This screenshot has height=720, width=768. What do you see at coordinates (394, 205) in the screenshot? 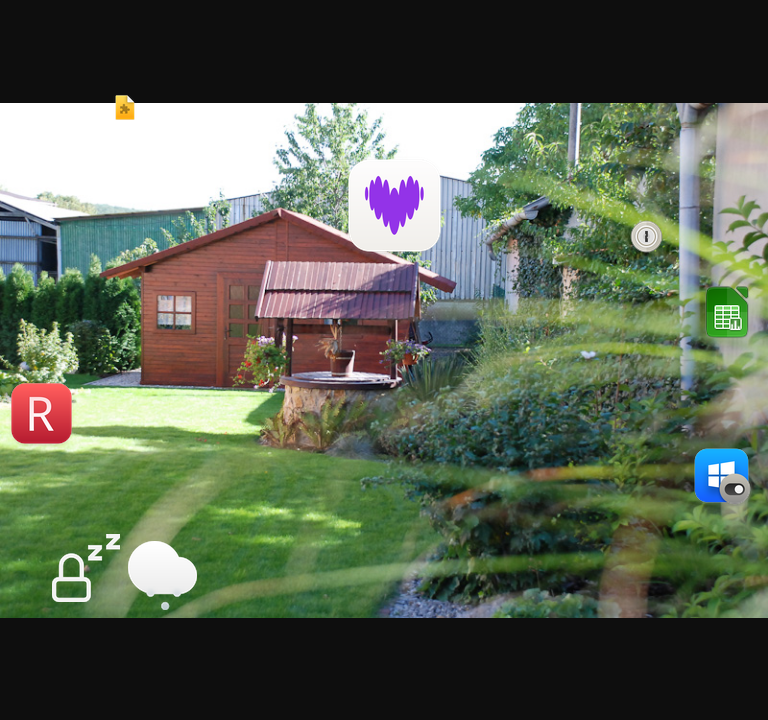
I see `open deezer music streaming app` at bounding box center [394, 205].